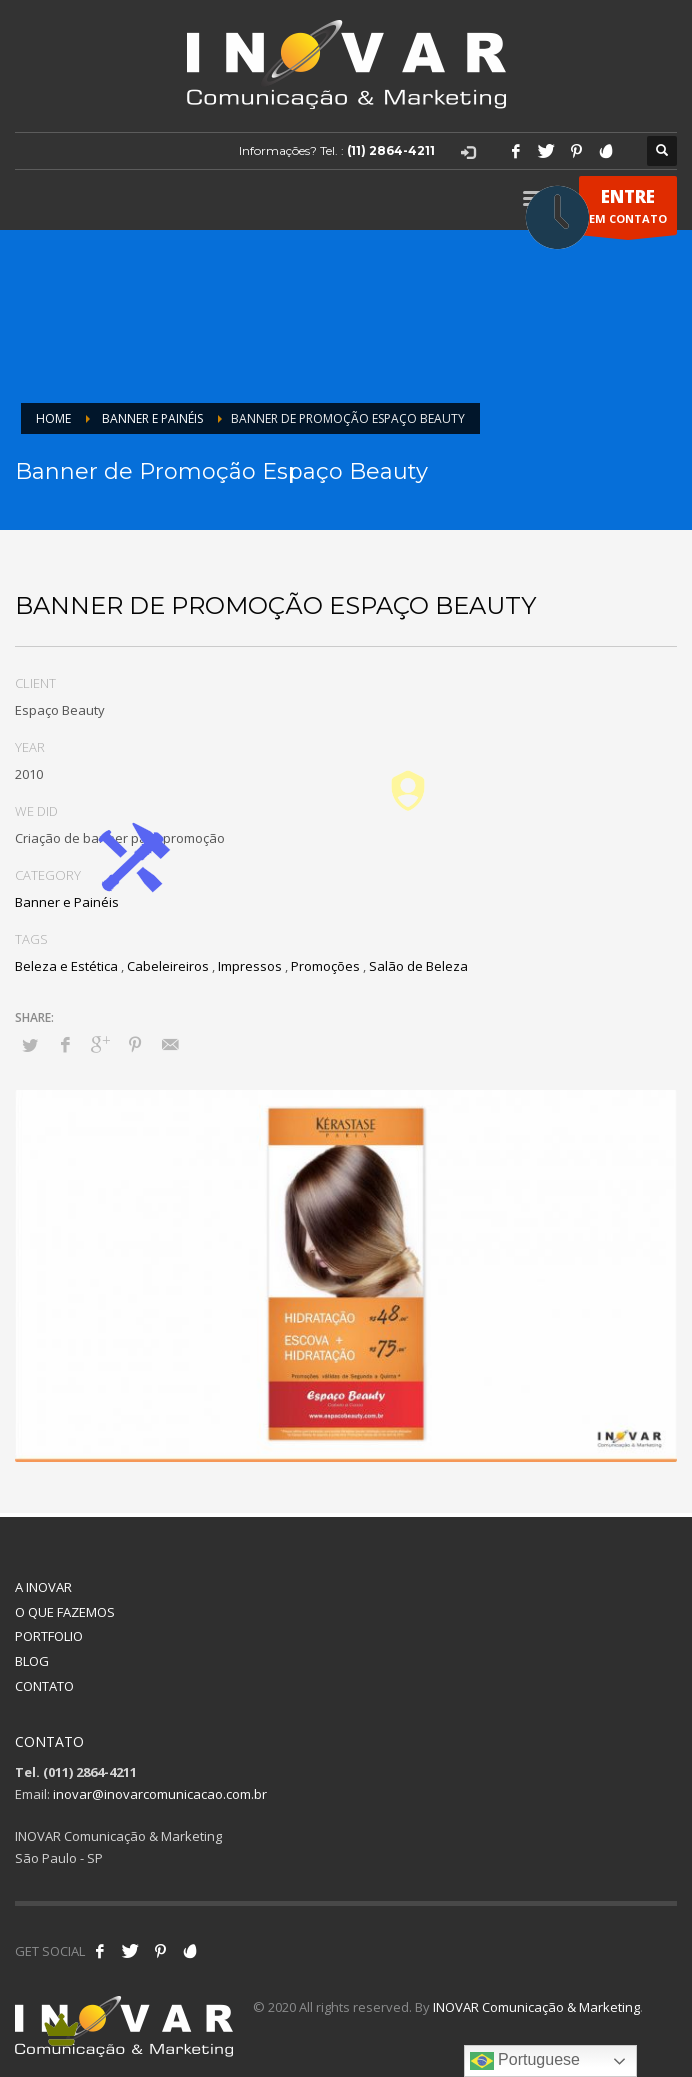  I want to click on indicates a Discord staff member, so click(134, 857).